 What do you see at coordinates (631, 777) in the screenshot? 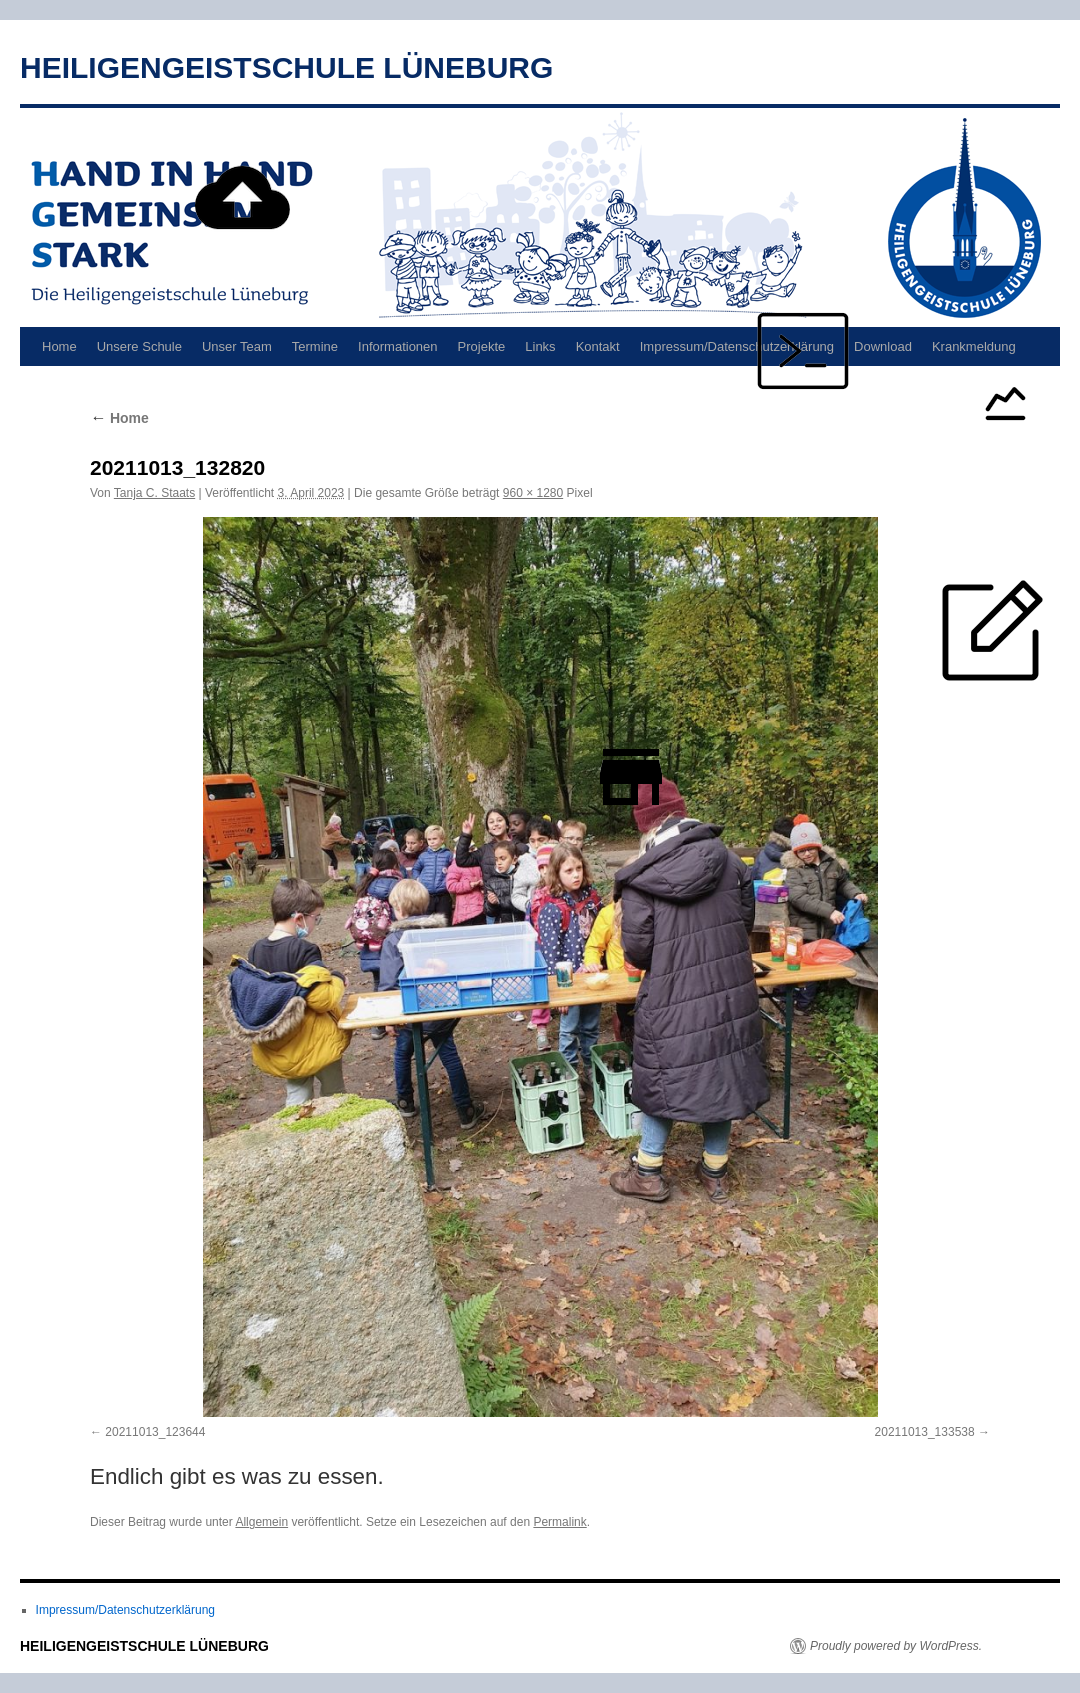
I see `find nearby stores or shopping locations` at bounding box center [631, 777].